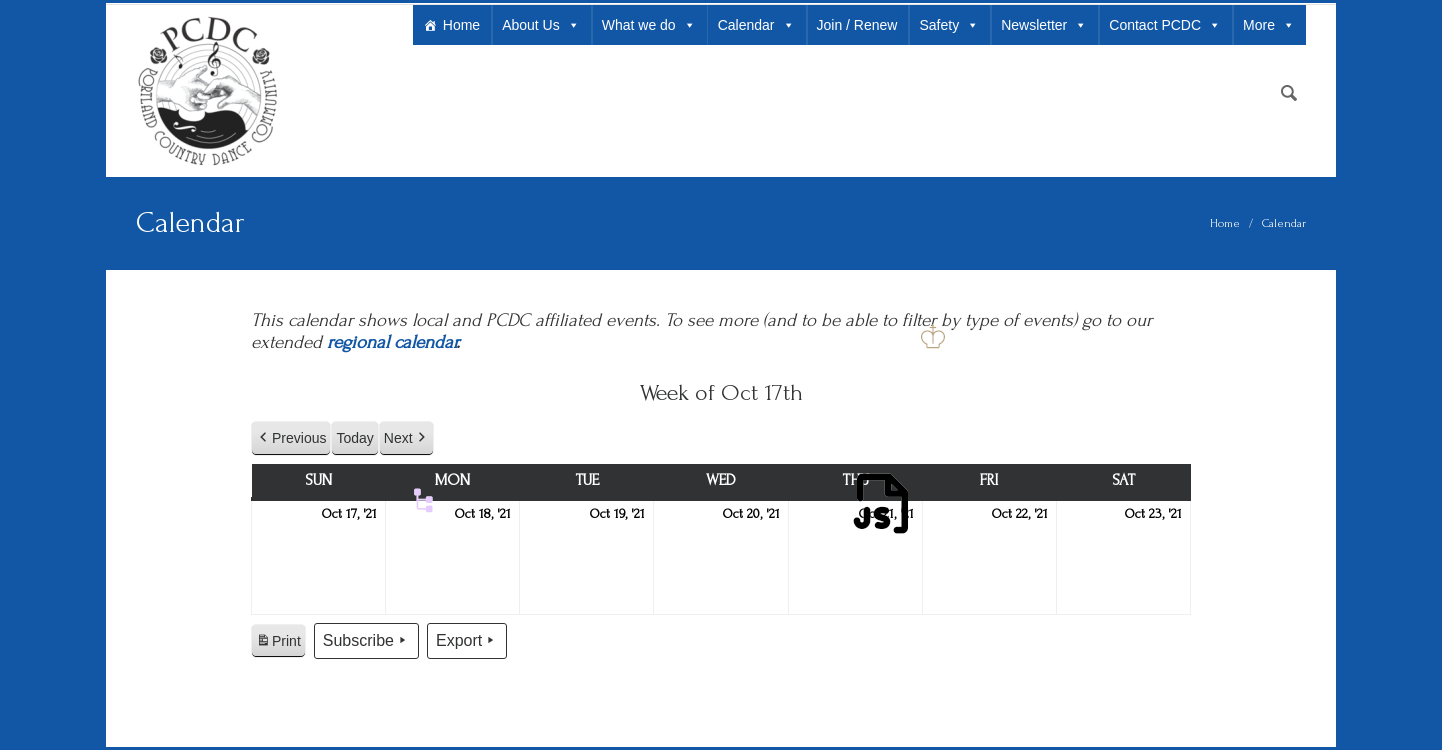 The height and width of the screenshot is (750, 1442). I want to click on javascript file in a project directory, so click(882, 503).